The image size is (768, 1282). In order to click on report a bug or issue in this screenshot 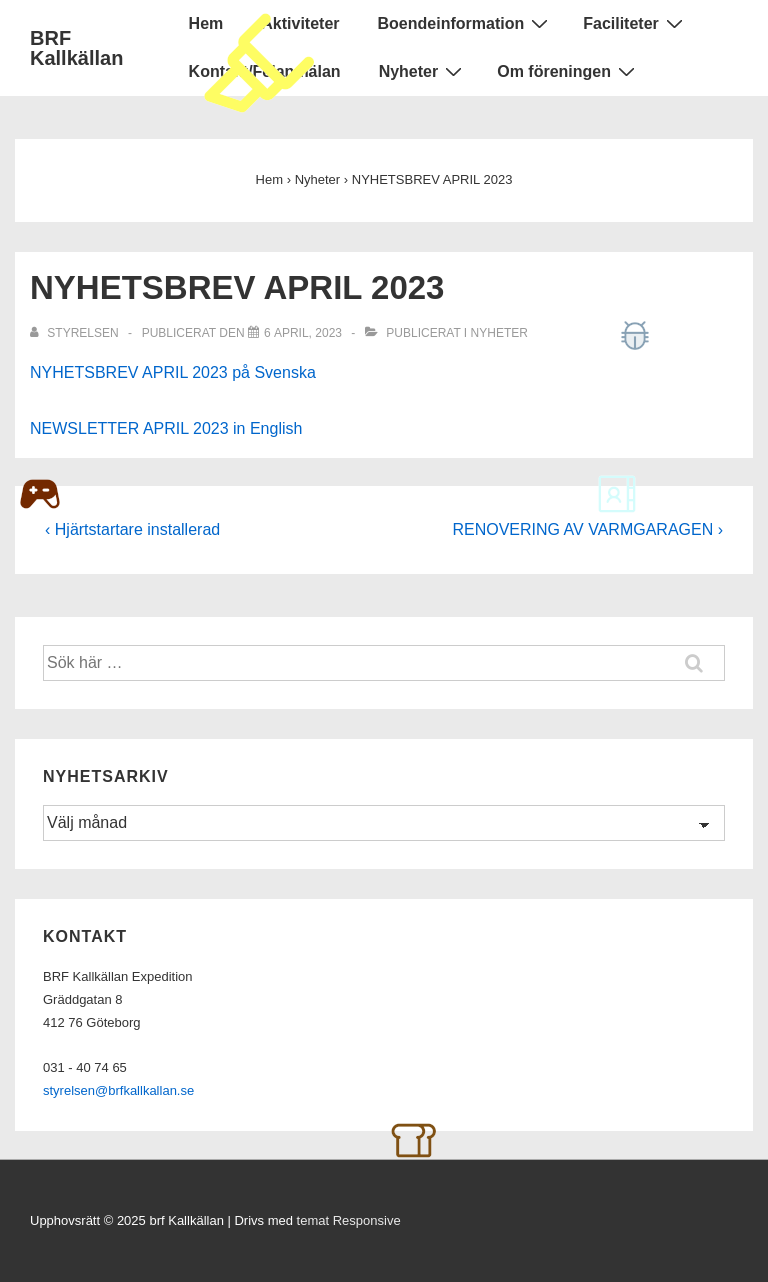, I will do `click(635, 335)`.